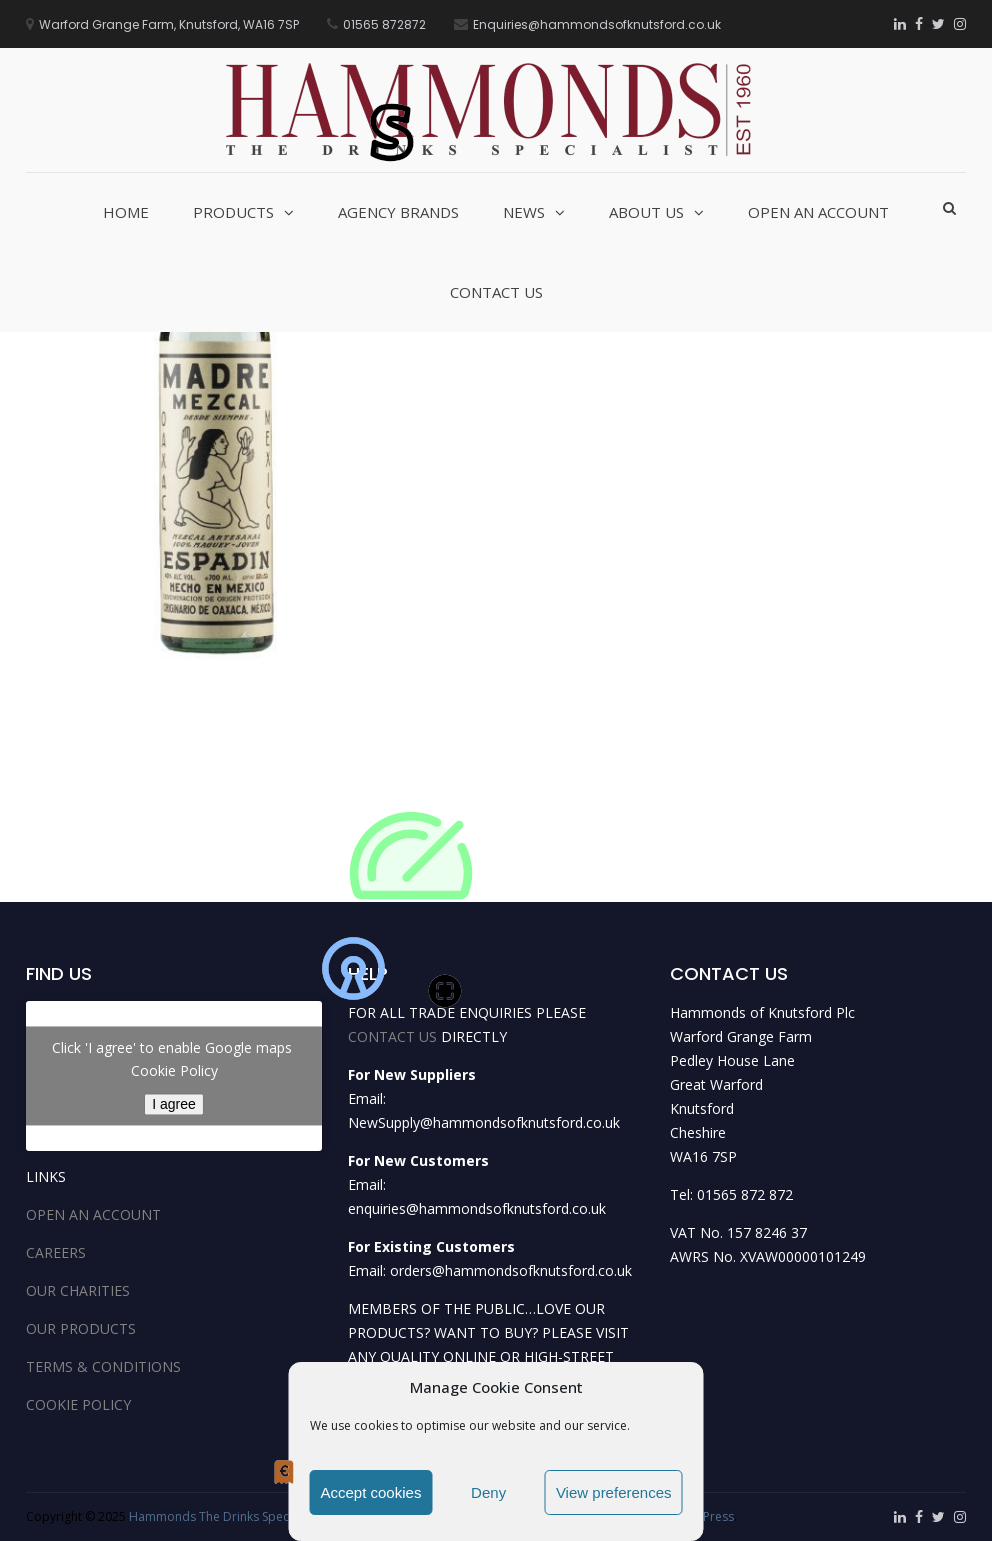 The image size is (992, 1541). Describe the element at coordinates (353, 968) in the screenshot. I see `connect to OpenVPN service` at that location.